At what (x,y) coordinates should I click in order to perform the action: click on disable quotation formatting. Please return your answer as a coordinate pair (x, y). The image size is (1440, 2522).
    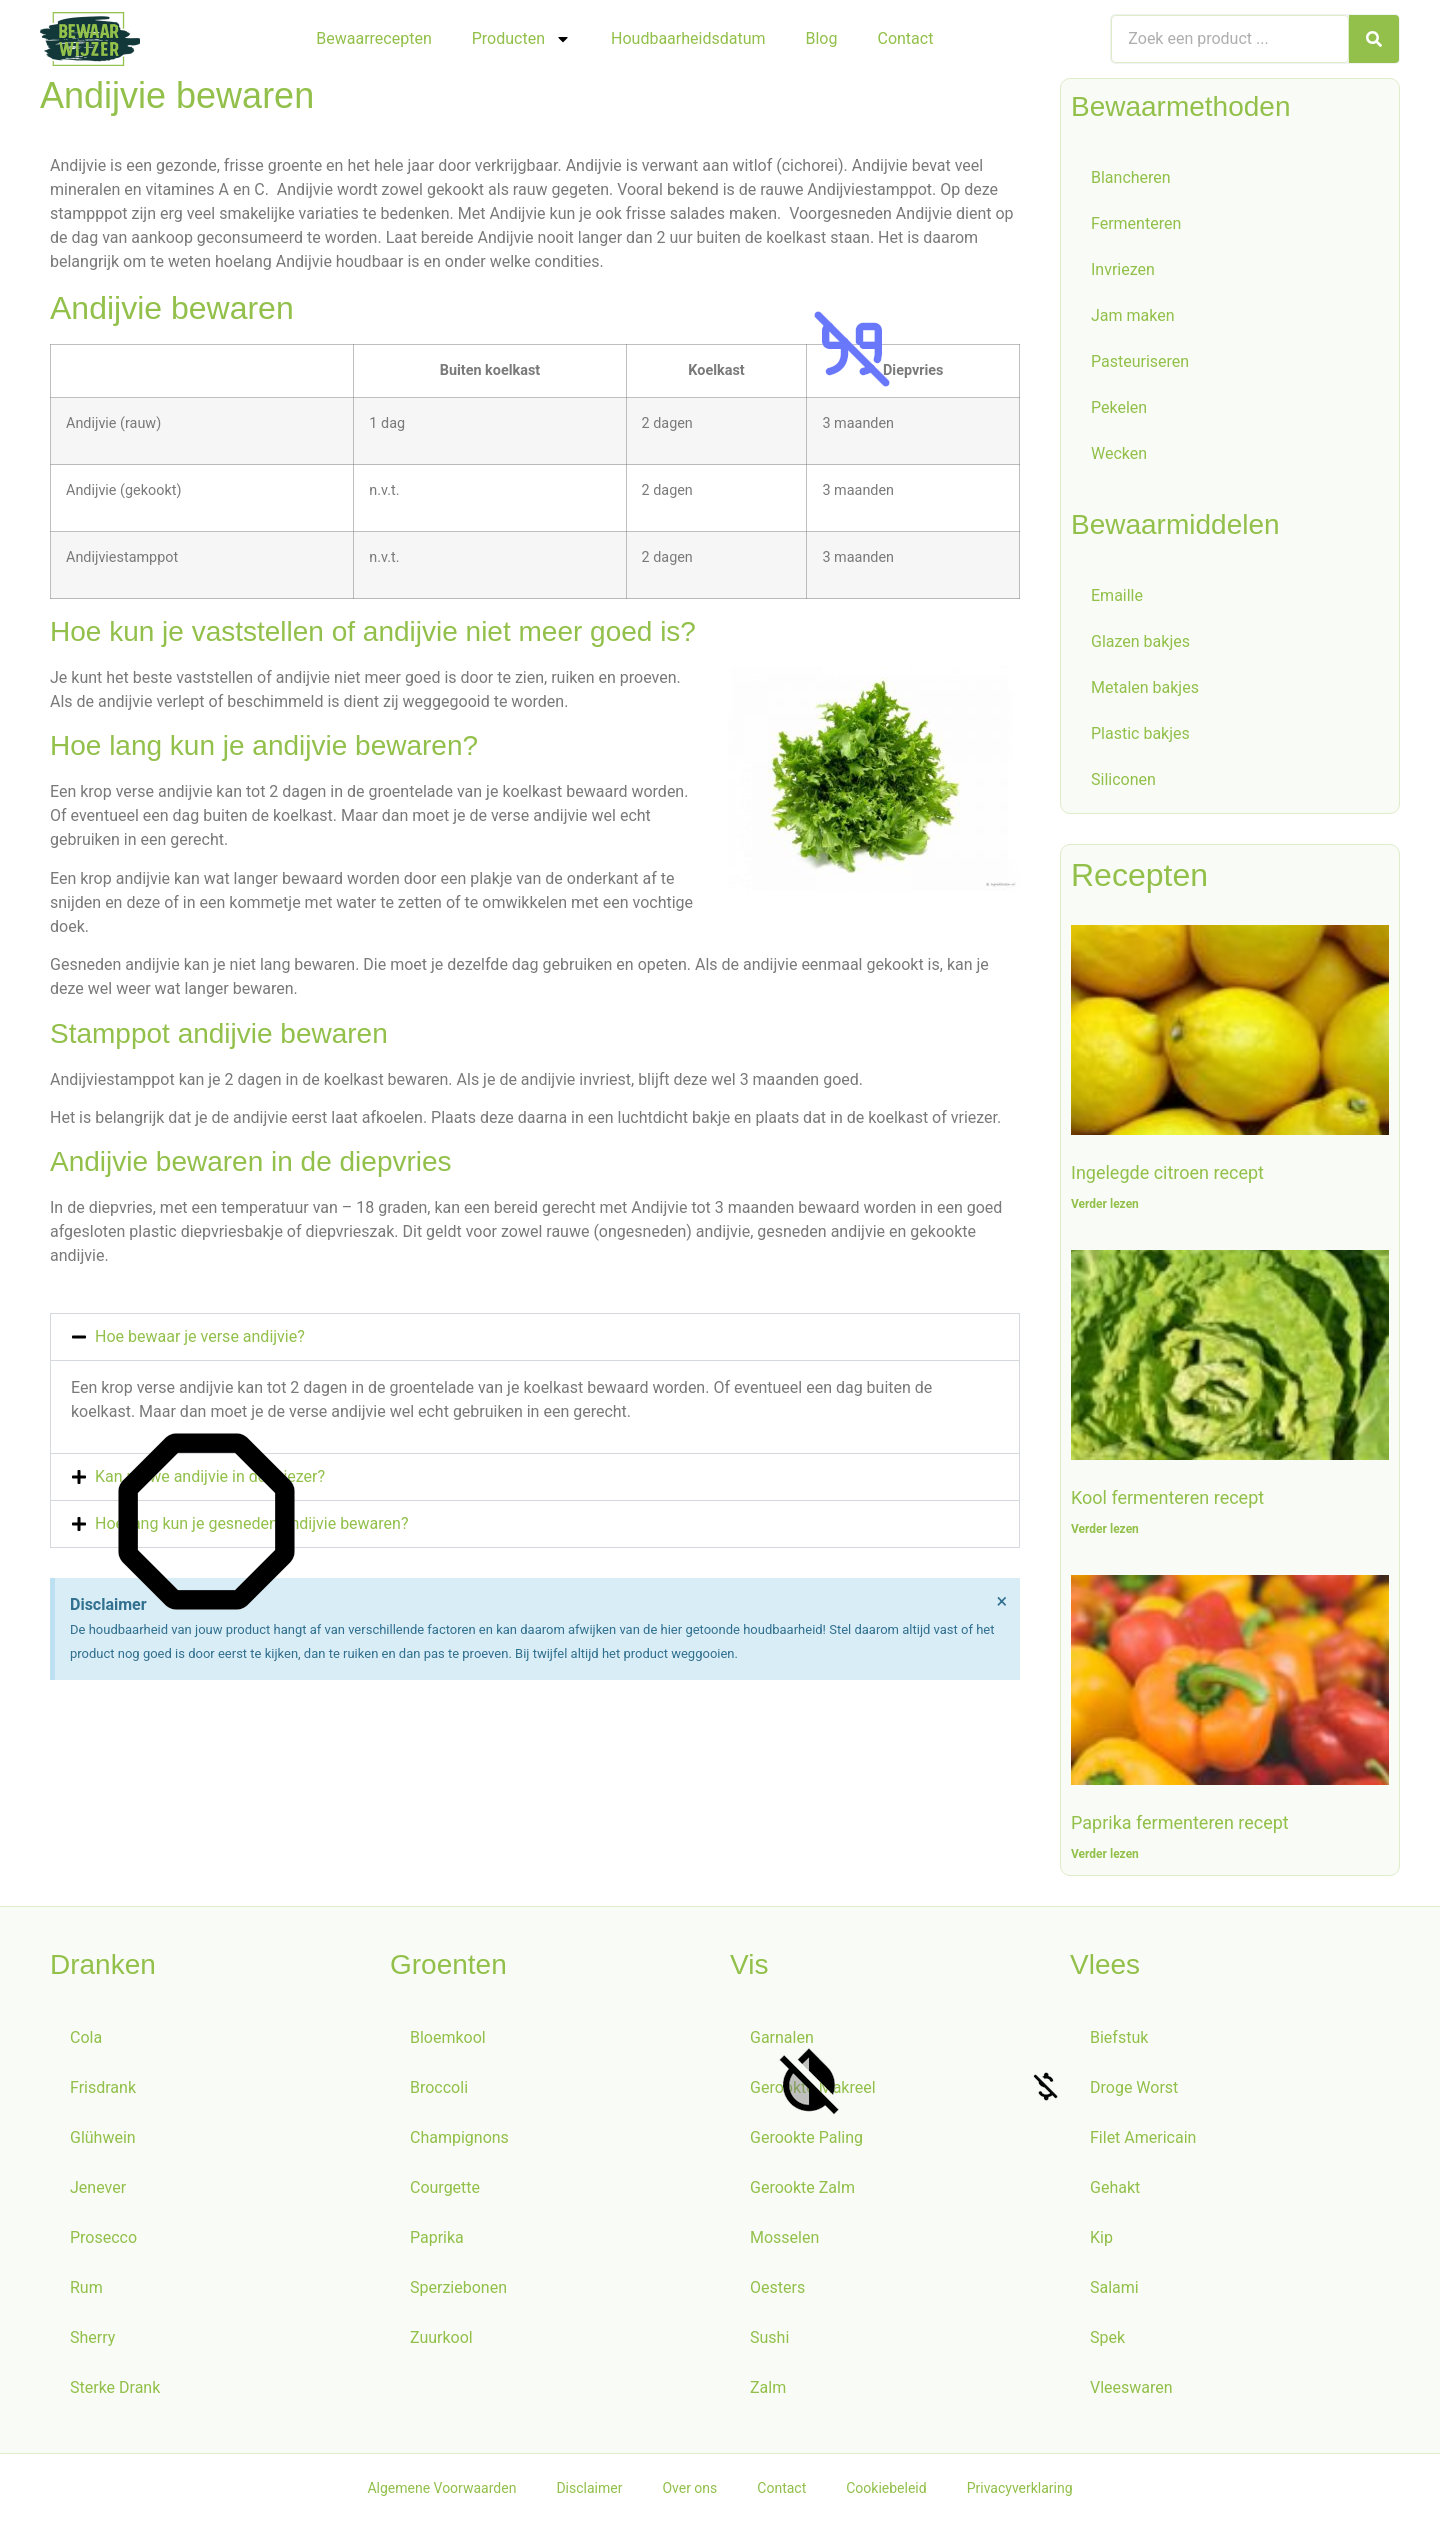
    Looking at the image, I should click on (852, 349).